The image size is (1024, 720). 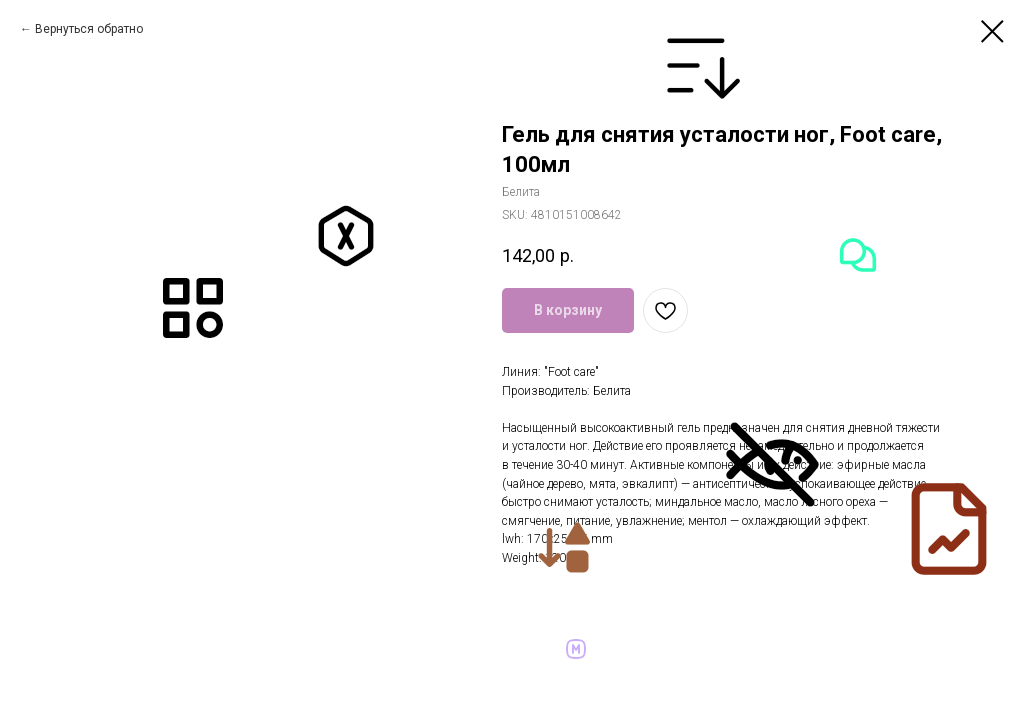 I want to click on access metro or subway transit options, so click(x=576, y=649).